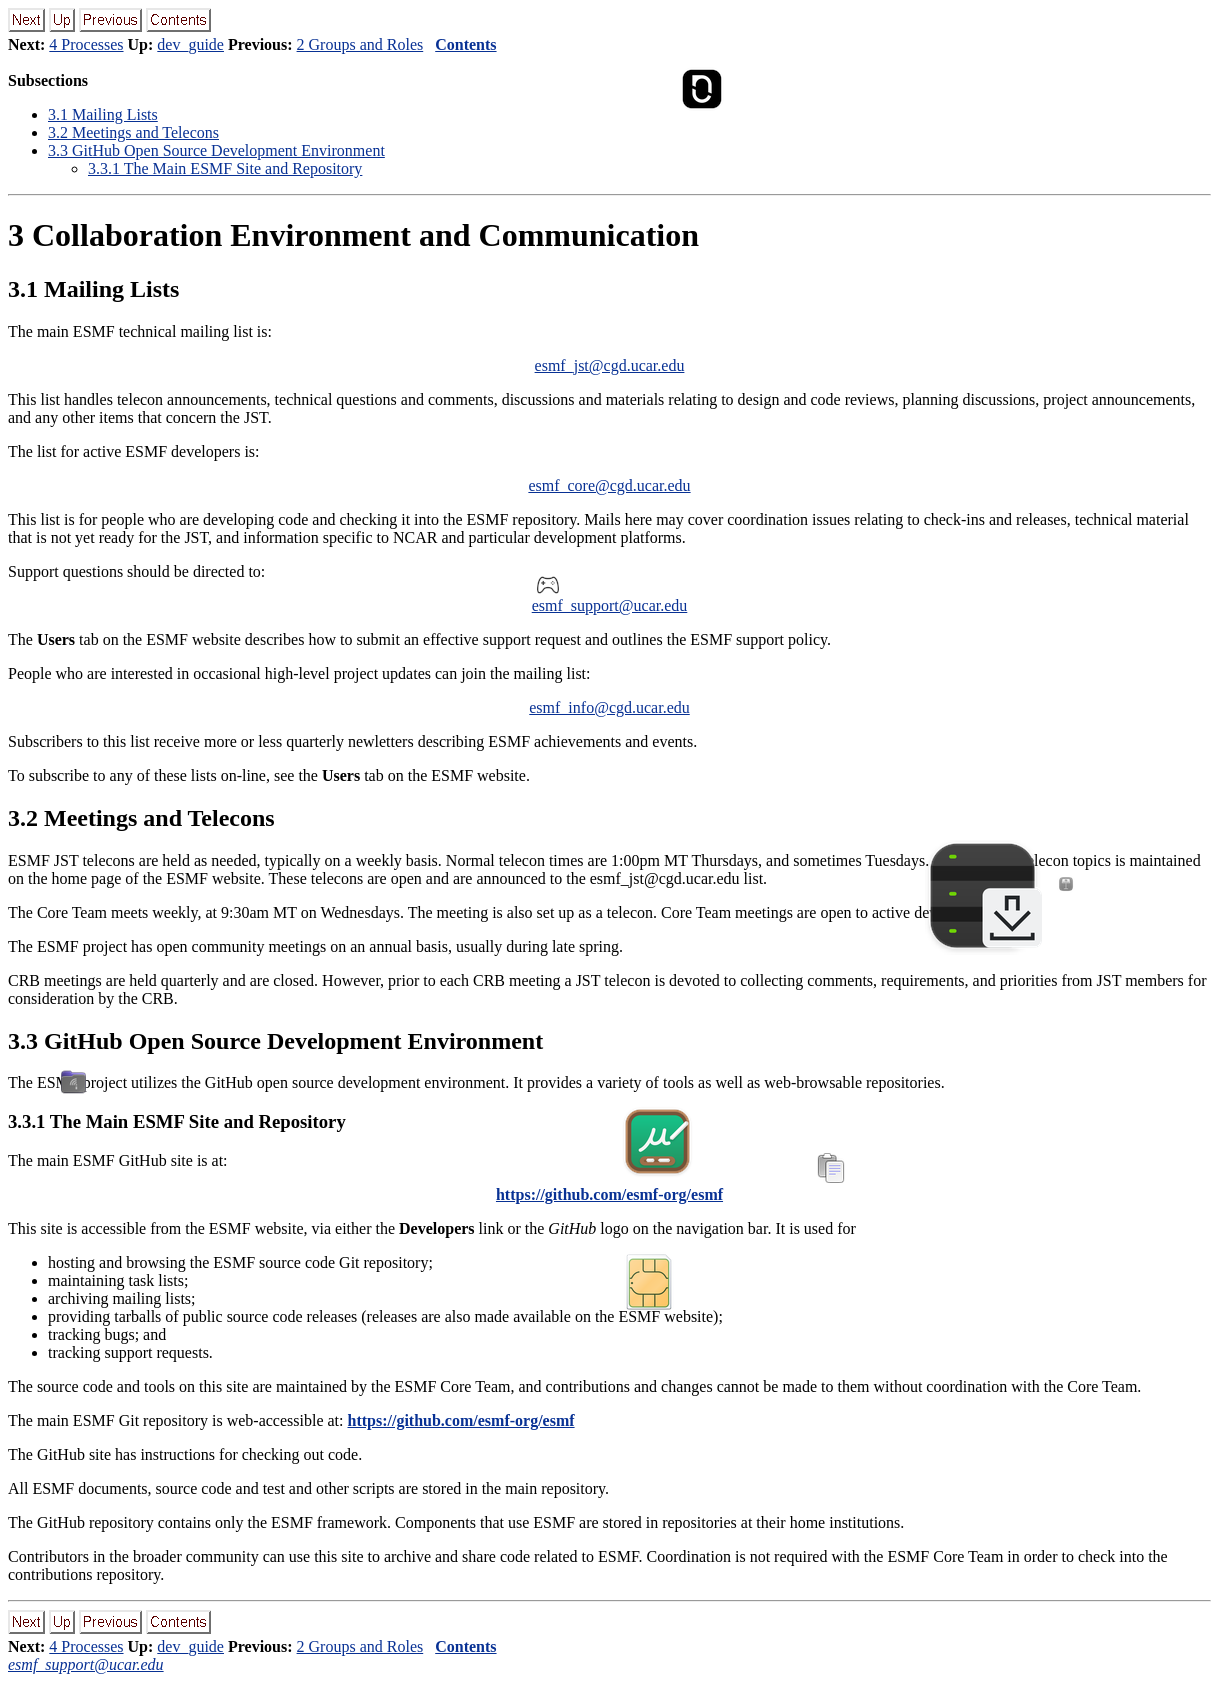  Describe the element at coordinates (657, 1141) in the screenshot. I see `open tex-match app for handwriting or symbol recognition` at that location.